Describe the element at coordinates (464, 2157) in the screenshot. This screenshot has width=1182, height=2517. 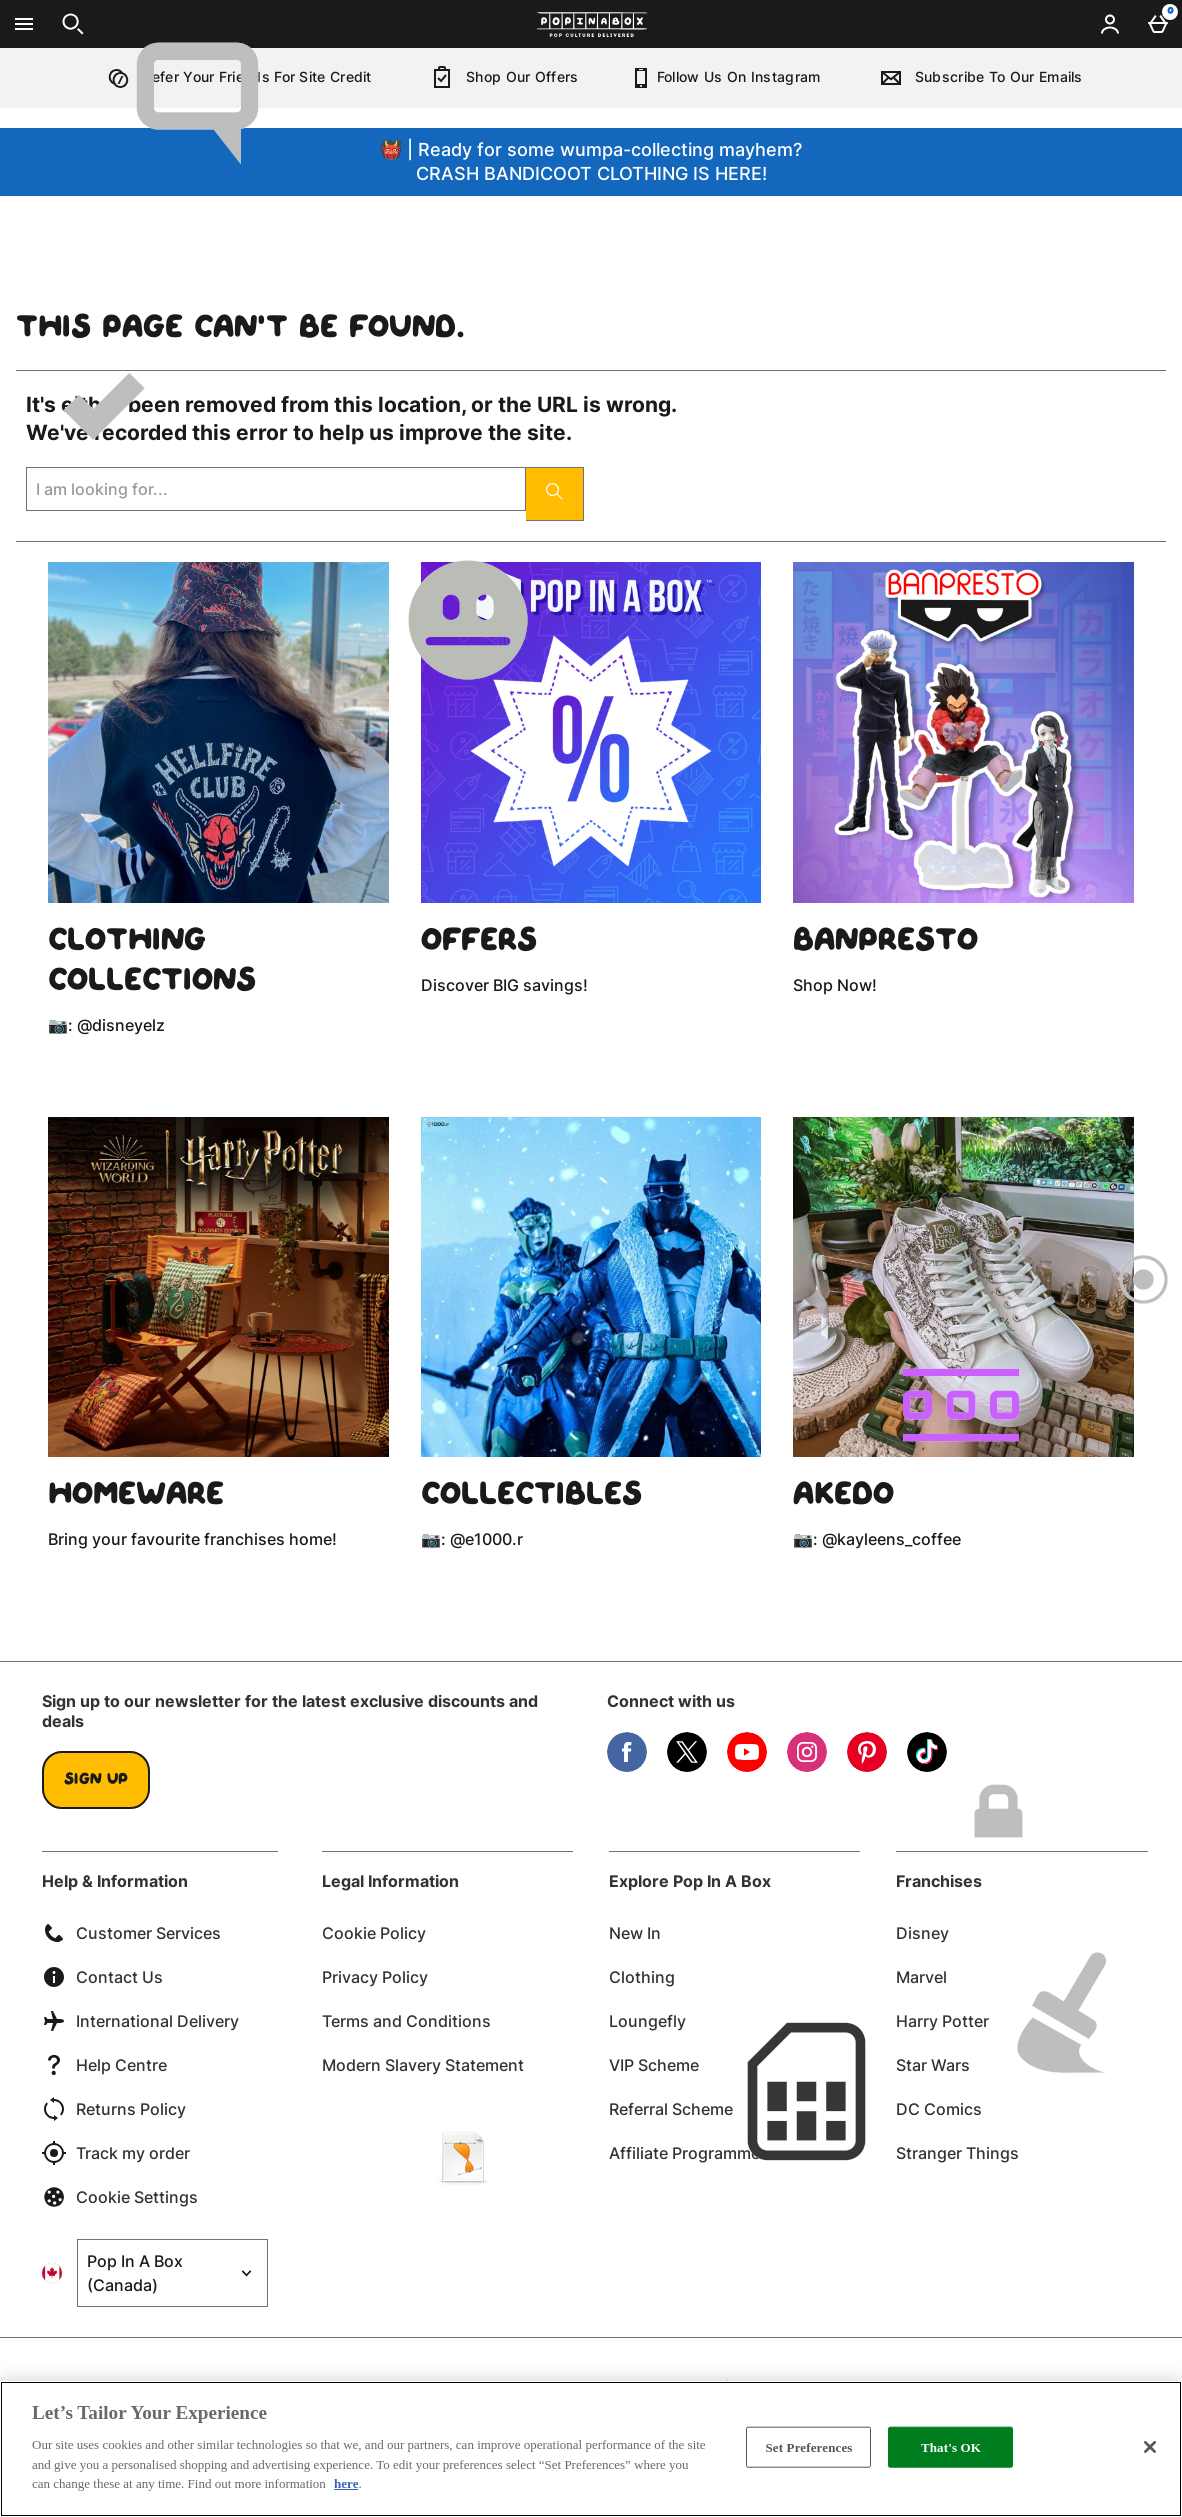
I see `open a vector drawing or illustration file` at that location.